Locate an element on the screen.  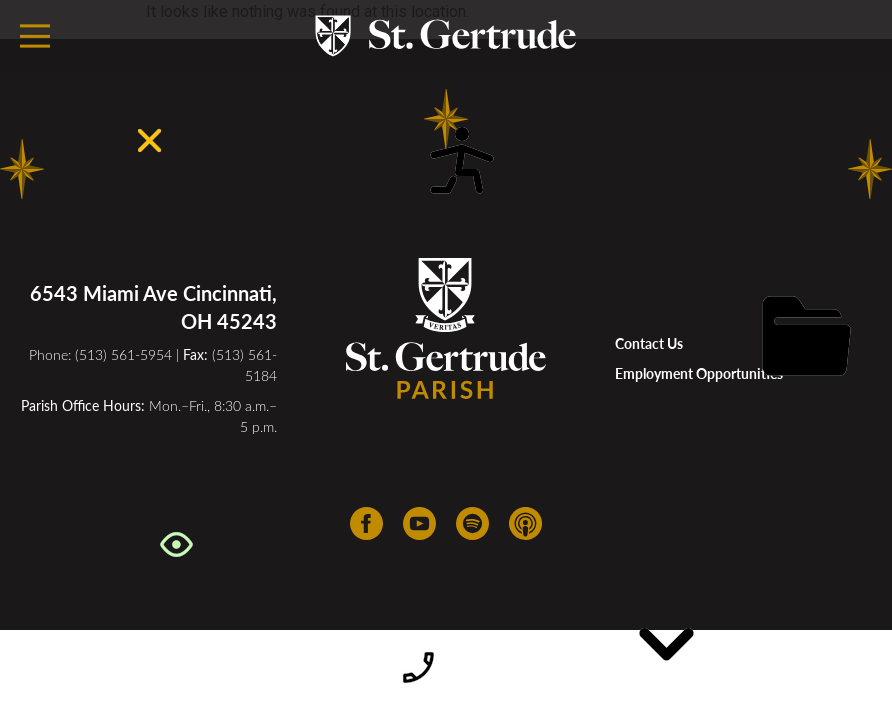
make a phone call is located at coordinates (418, 667).